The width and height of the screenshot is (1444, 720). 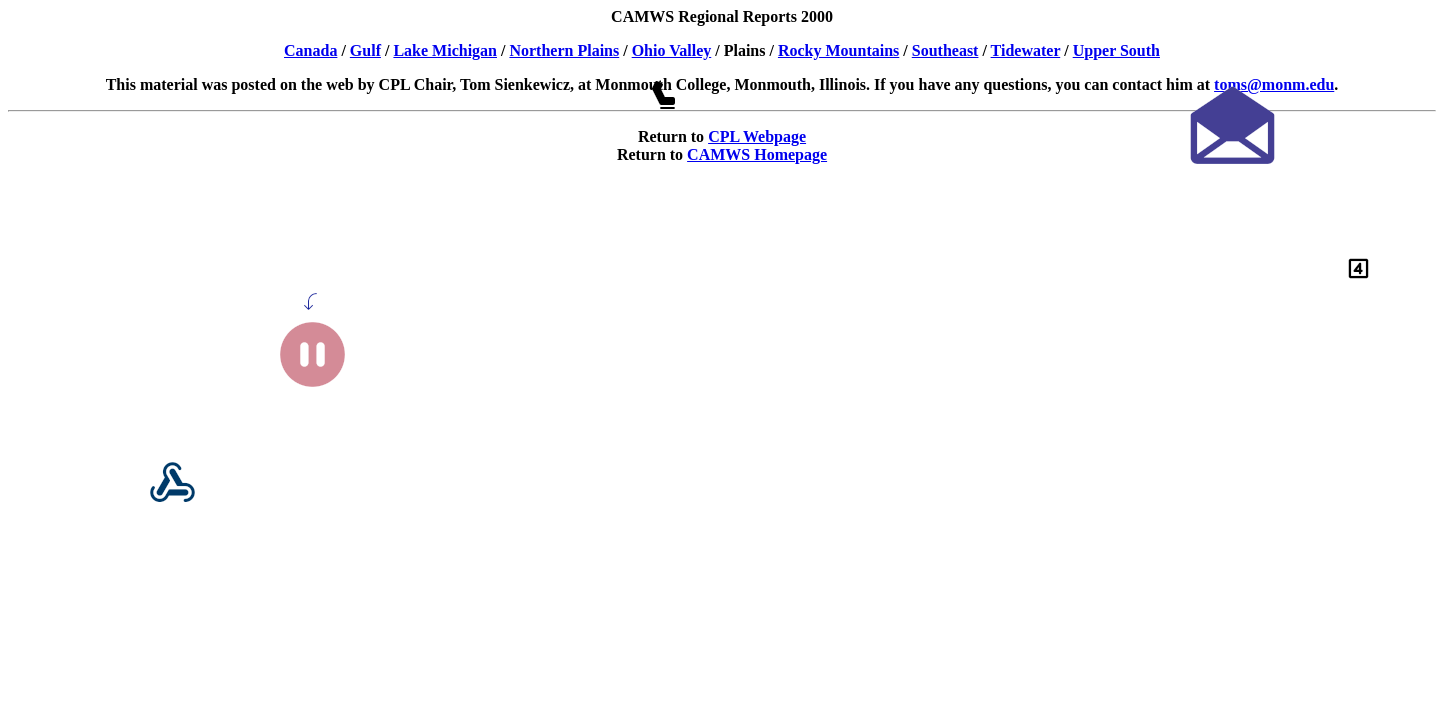 What do you see at coordinates (312, 354) in the screenshot?
I see `pause media playback` at bounding box center [312, 354].